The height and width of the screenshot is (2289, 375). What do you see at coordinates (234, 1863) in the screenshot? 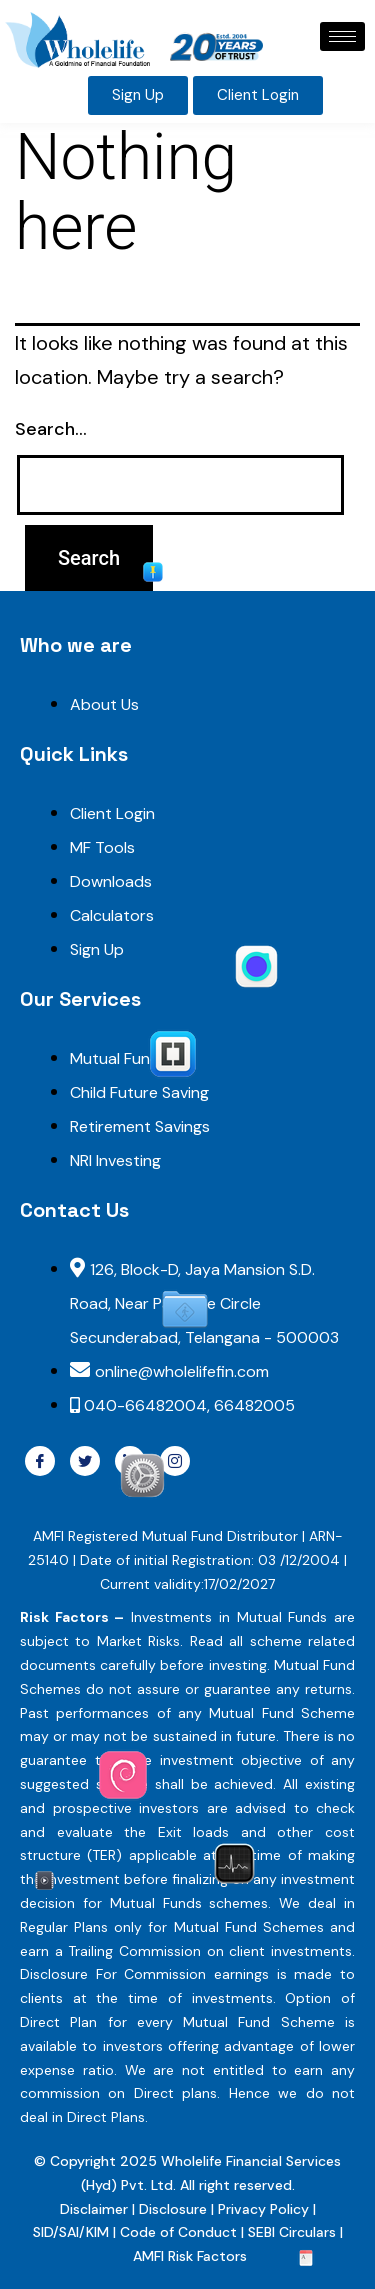
I see `open power statistics and battery monitoring app` at bounding box center [234, 1863].